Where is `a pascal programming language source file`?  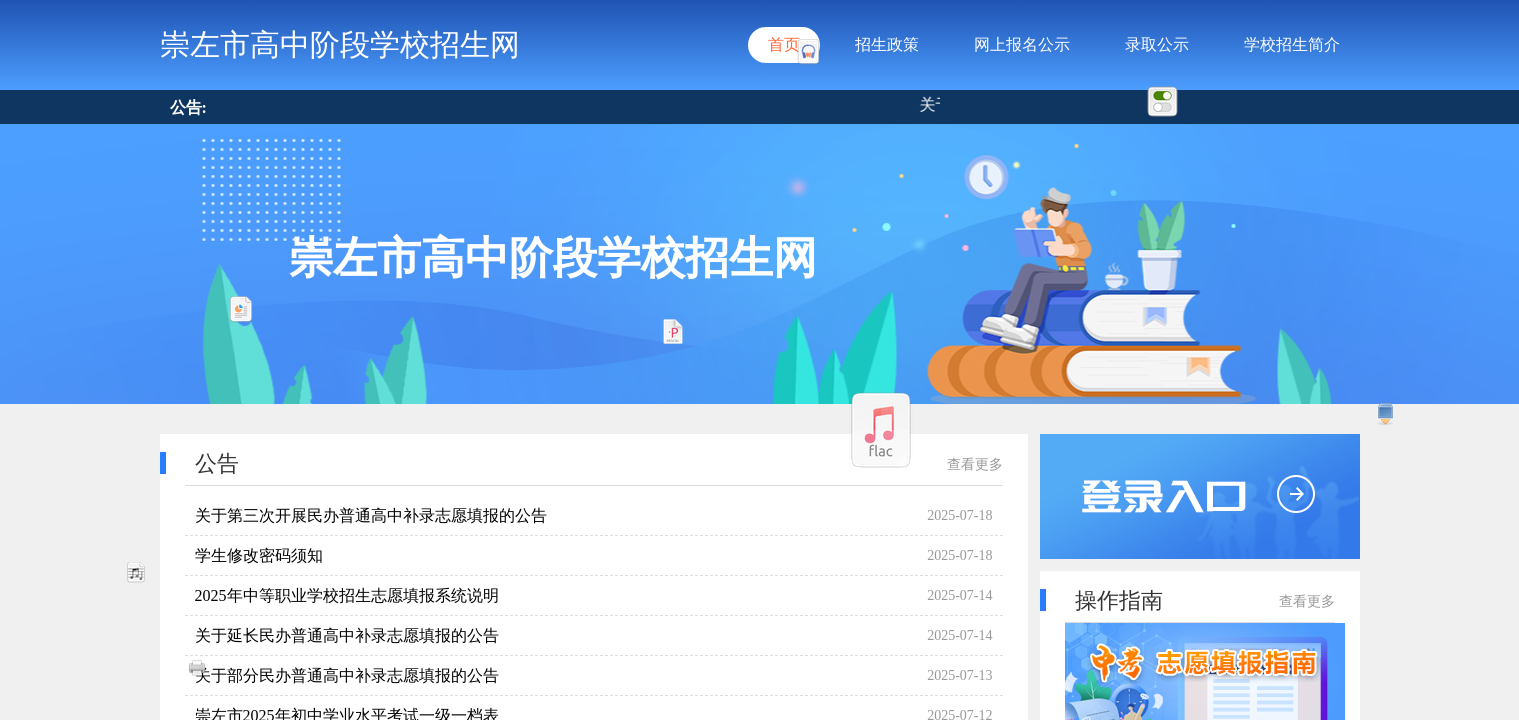
a pascal programming language source file is located at coordinates (673, 332).